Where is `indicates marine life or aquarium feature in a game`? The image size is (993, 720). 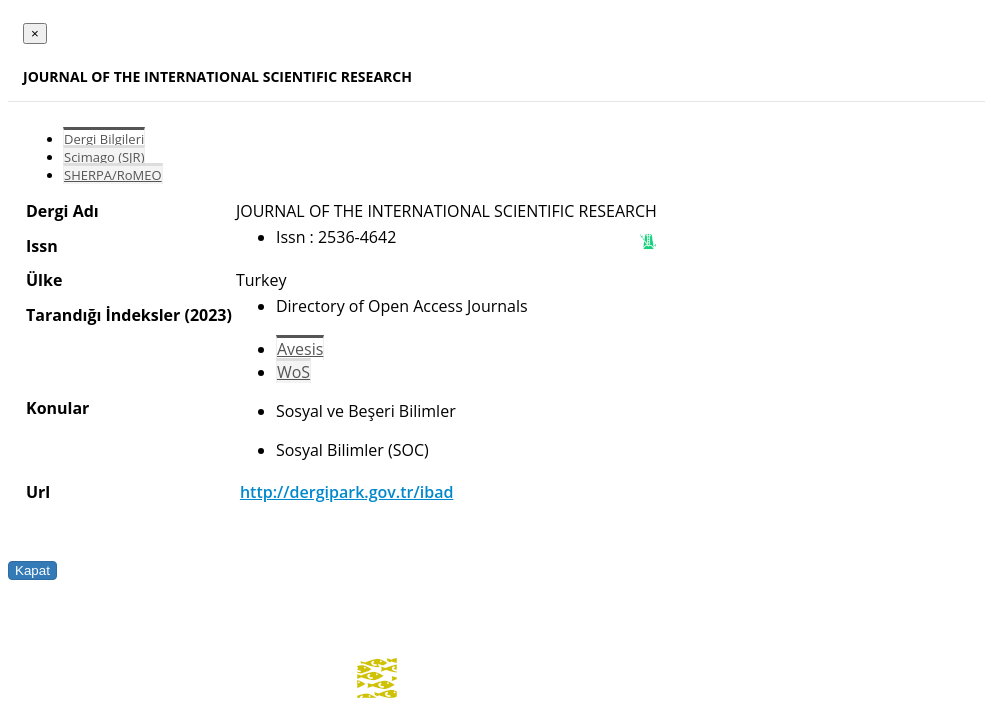 indicates marine life or aquarium feature in a game is located at coordinates (377, 678).